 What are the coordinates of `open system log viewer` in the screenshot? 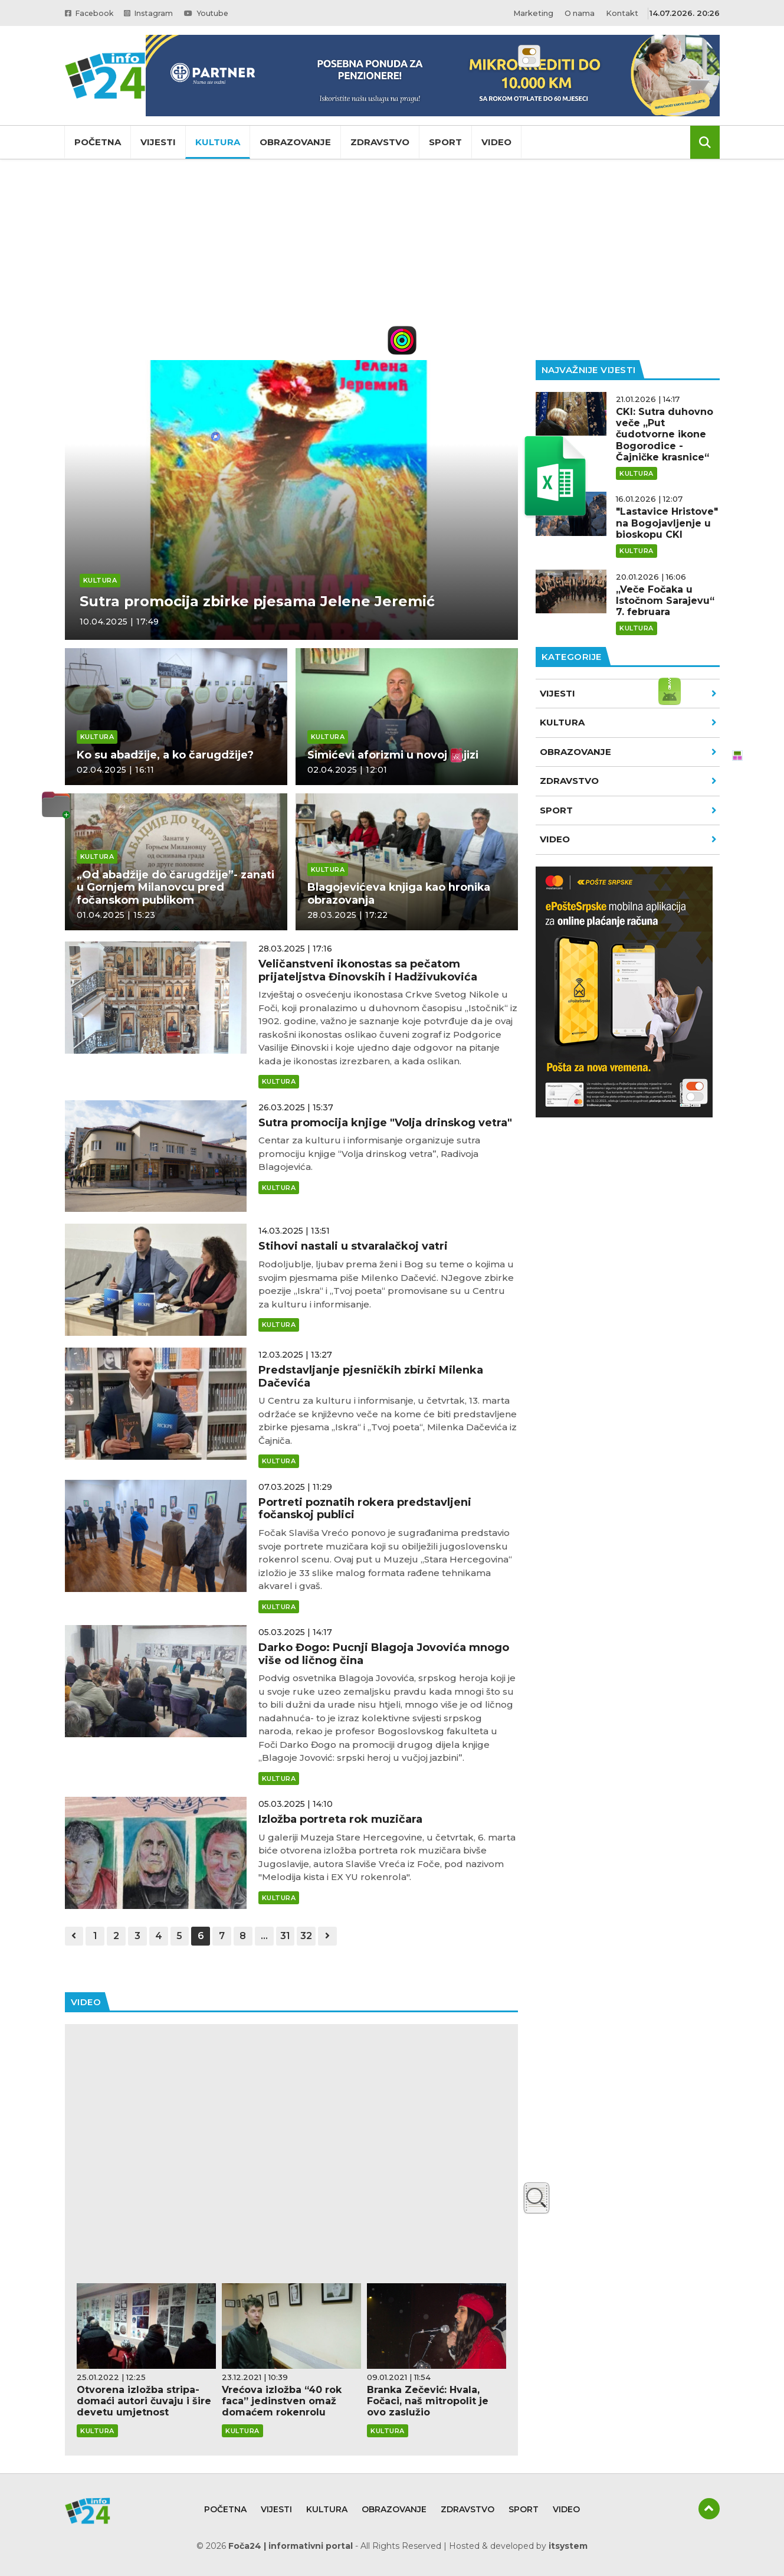 It's located at (536, 2198).